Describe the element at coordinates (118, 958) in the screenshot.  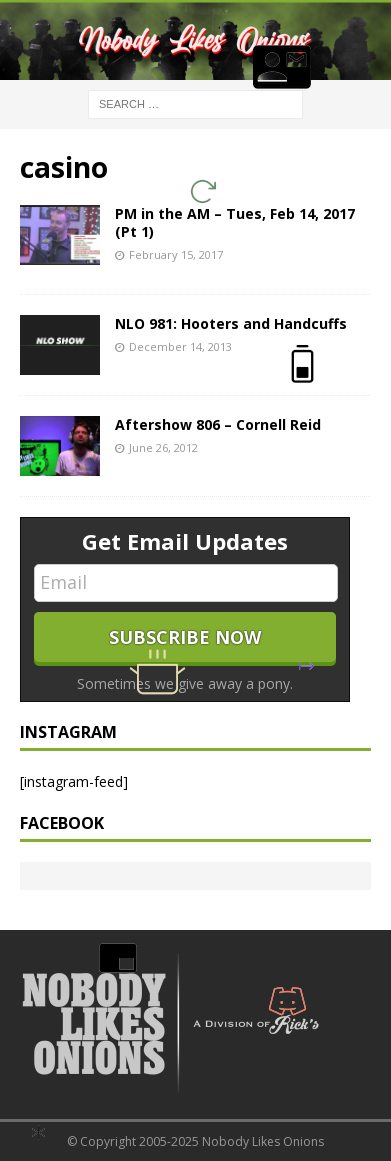
I see `enable picture-in-picture mode` at that location.